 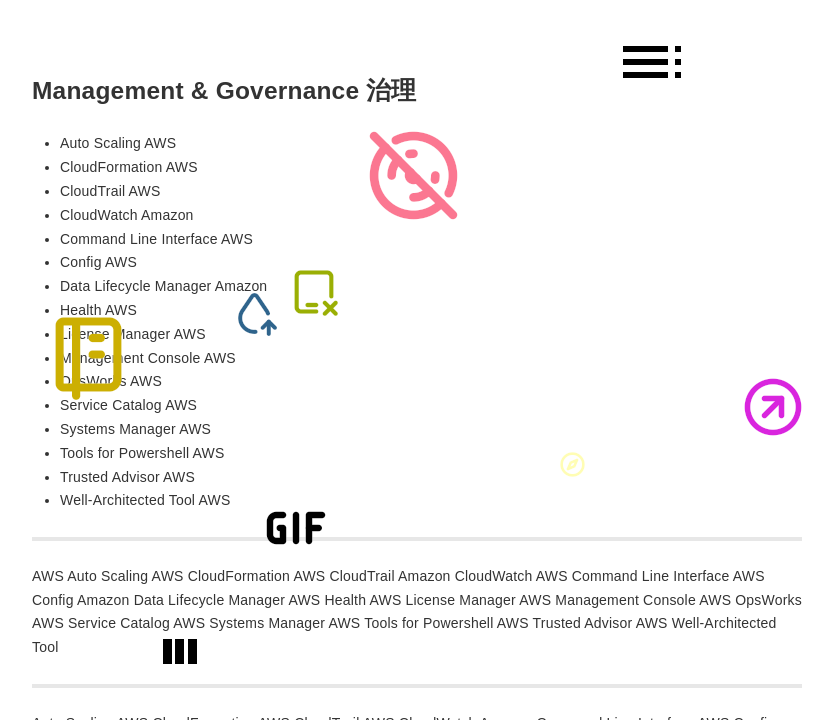 What do you see at coordinates (180, 651) in the screenshot?
I see `switch to week view in calendar` at bounding box center [180, 651].